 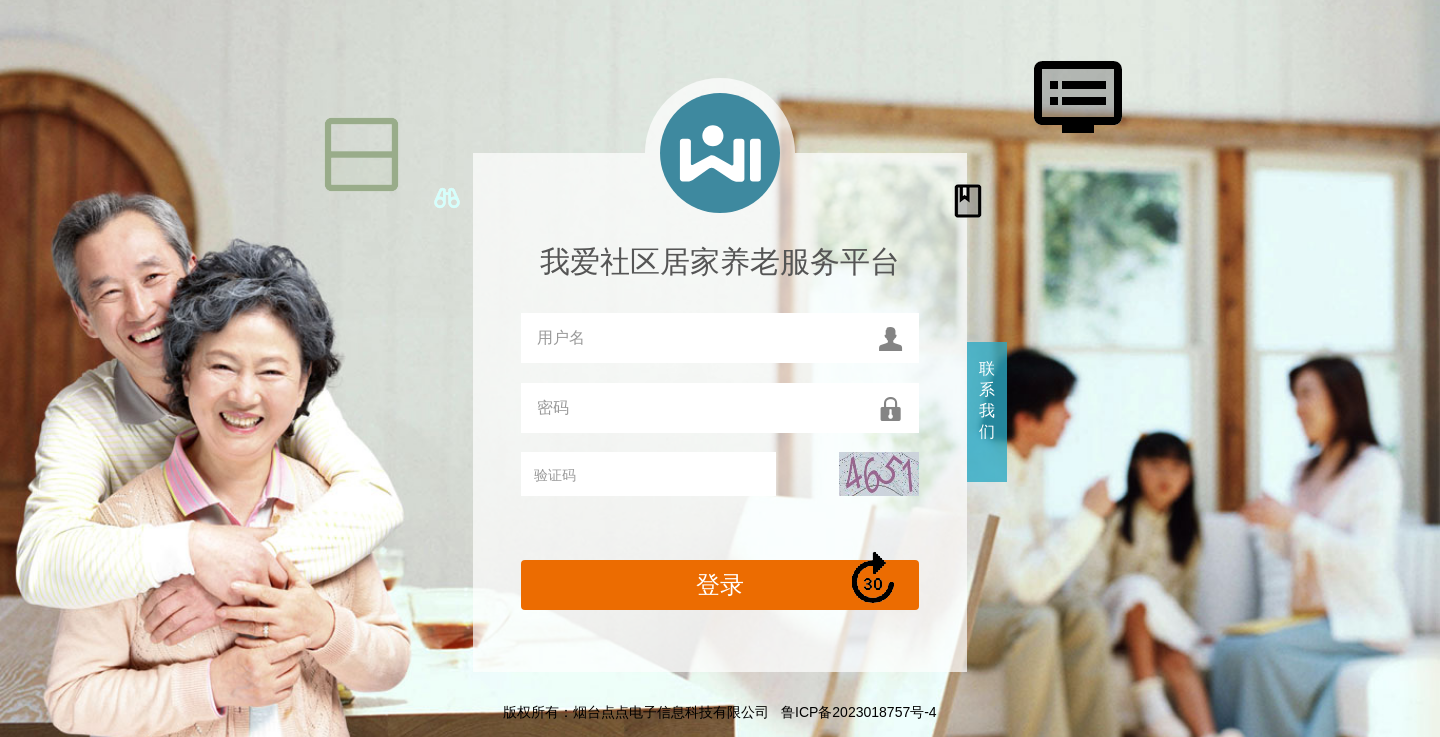 I want to click on access DVR or recorded content, so click(x=1078, y=97).